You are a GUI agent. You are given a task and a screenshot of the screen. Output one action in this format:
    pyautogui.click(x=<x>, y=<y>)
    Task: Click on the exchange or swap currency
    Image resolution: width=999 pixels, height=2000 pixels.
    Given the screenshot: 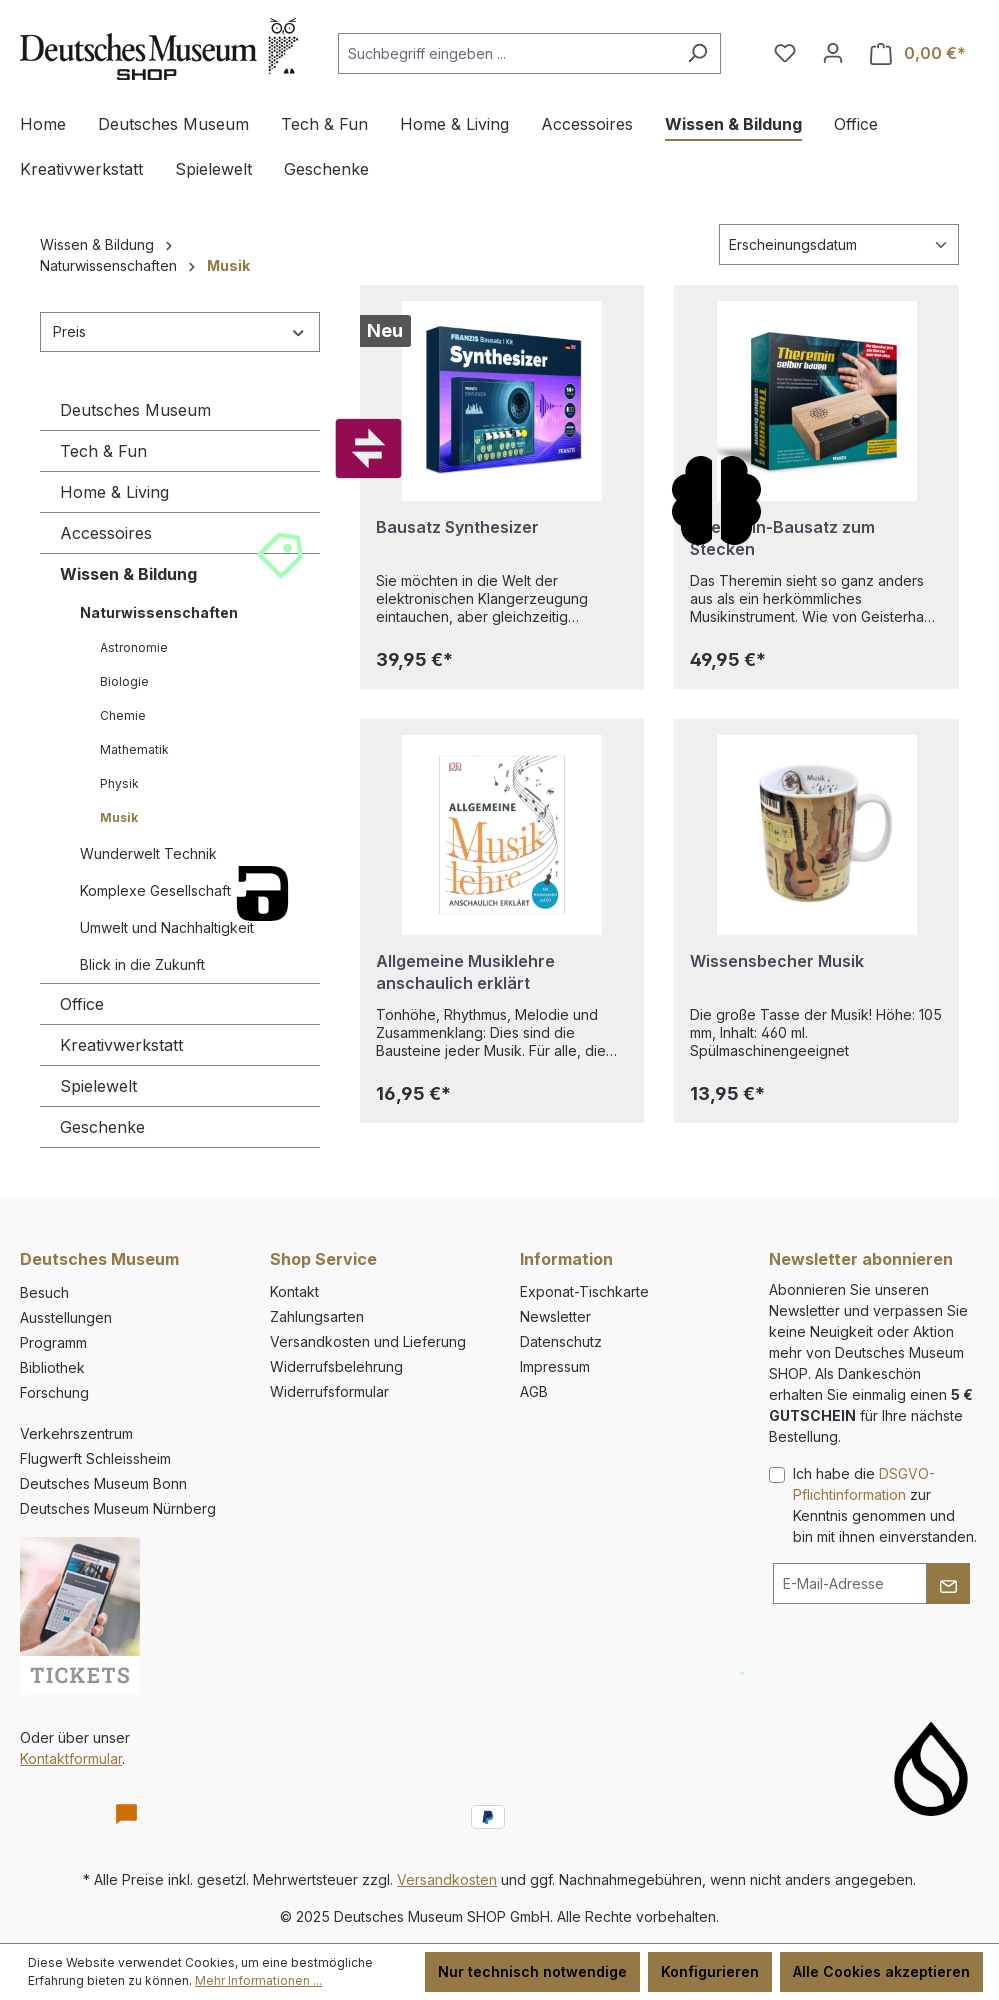 What is the action you would take?
    pyautogui.click(x=368, y=448)
    